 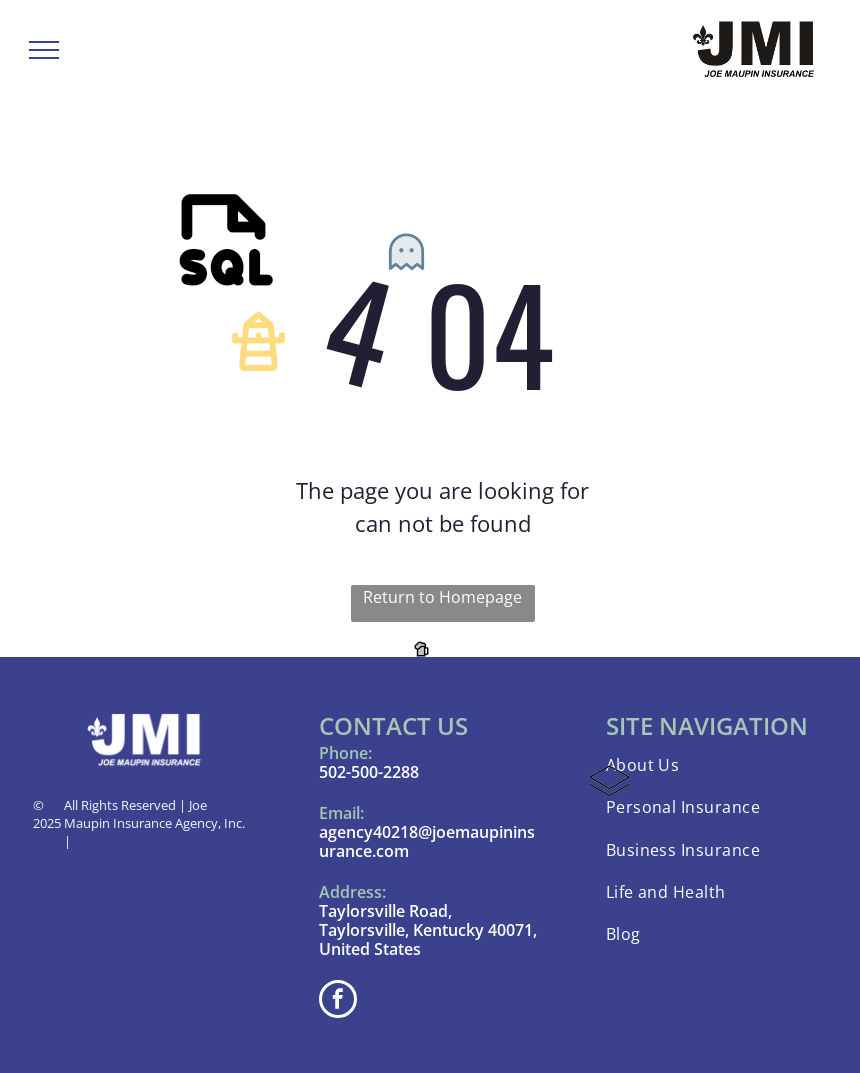 What do you see at coordinates (609, 781) in the screenshot?
I see `view layers or stacked content` at bounding box center [609, 781].